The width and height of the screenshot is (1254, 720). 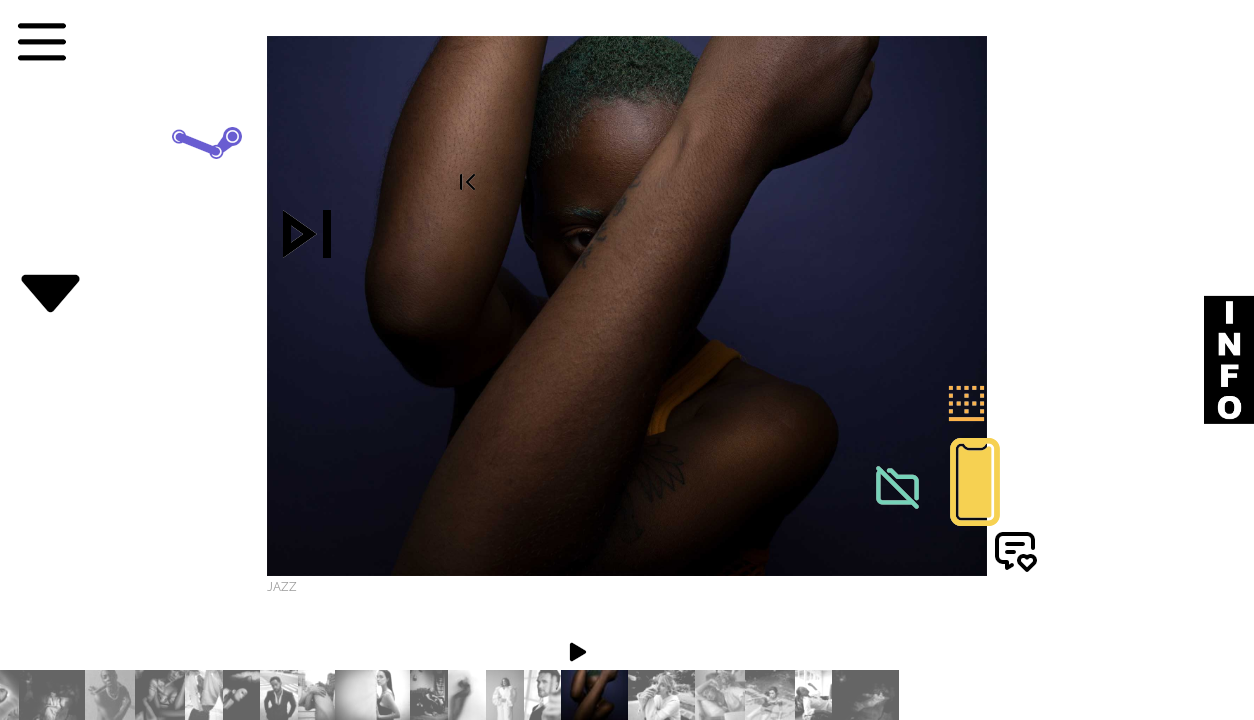 What do you see at coordinates (50, 293) in the screenshot?
I see `expand a dropdown menu` at bounding box center [50, 293].